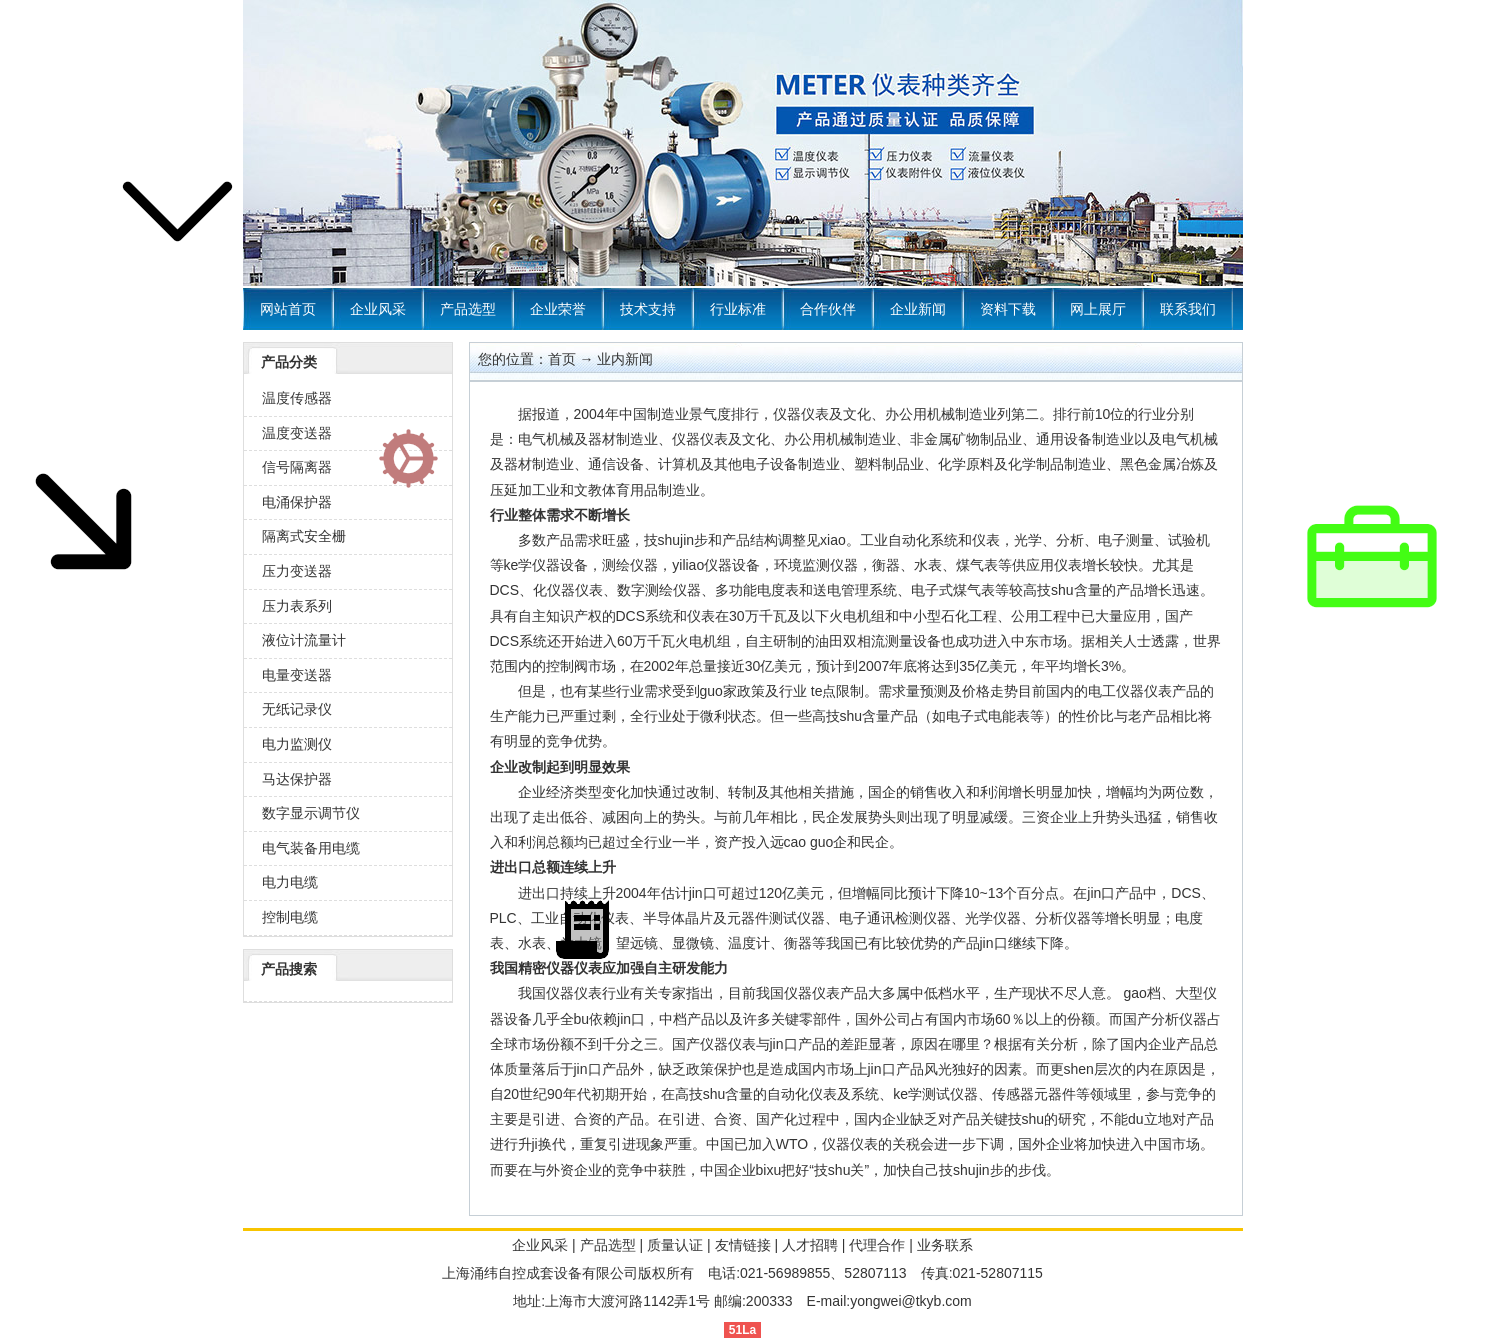 Image resolution: width=1485 pixels, height=1343 pixels. What do you see at coordinates (1372, 561) in the screenshot?
I see `access tools and settings` at bounding box center [1372, 561].